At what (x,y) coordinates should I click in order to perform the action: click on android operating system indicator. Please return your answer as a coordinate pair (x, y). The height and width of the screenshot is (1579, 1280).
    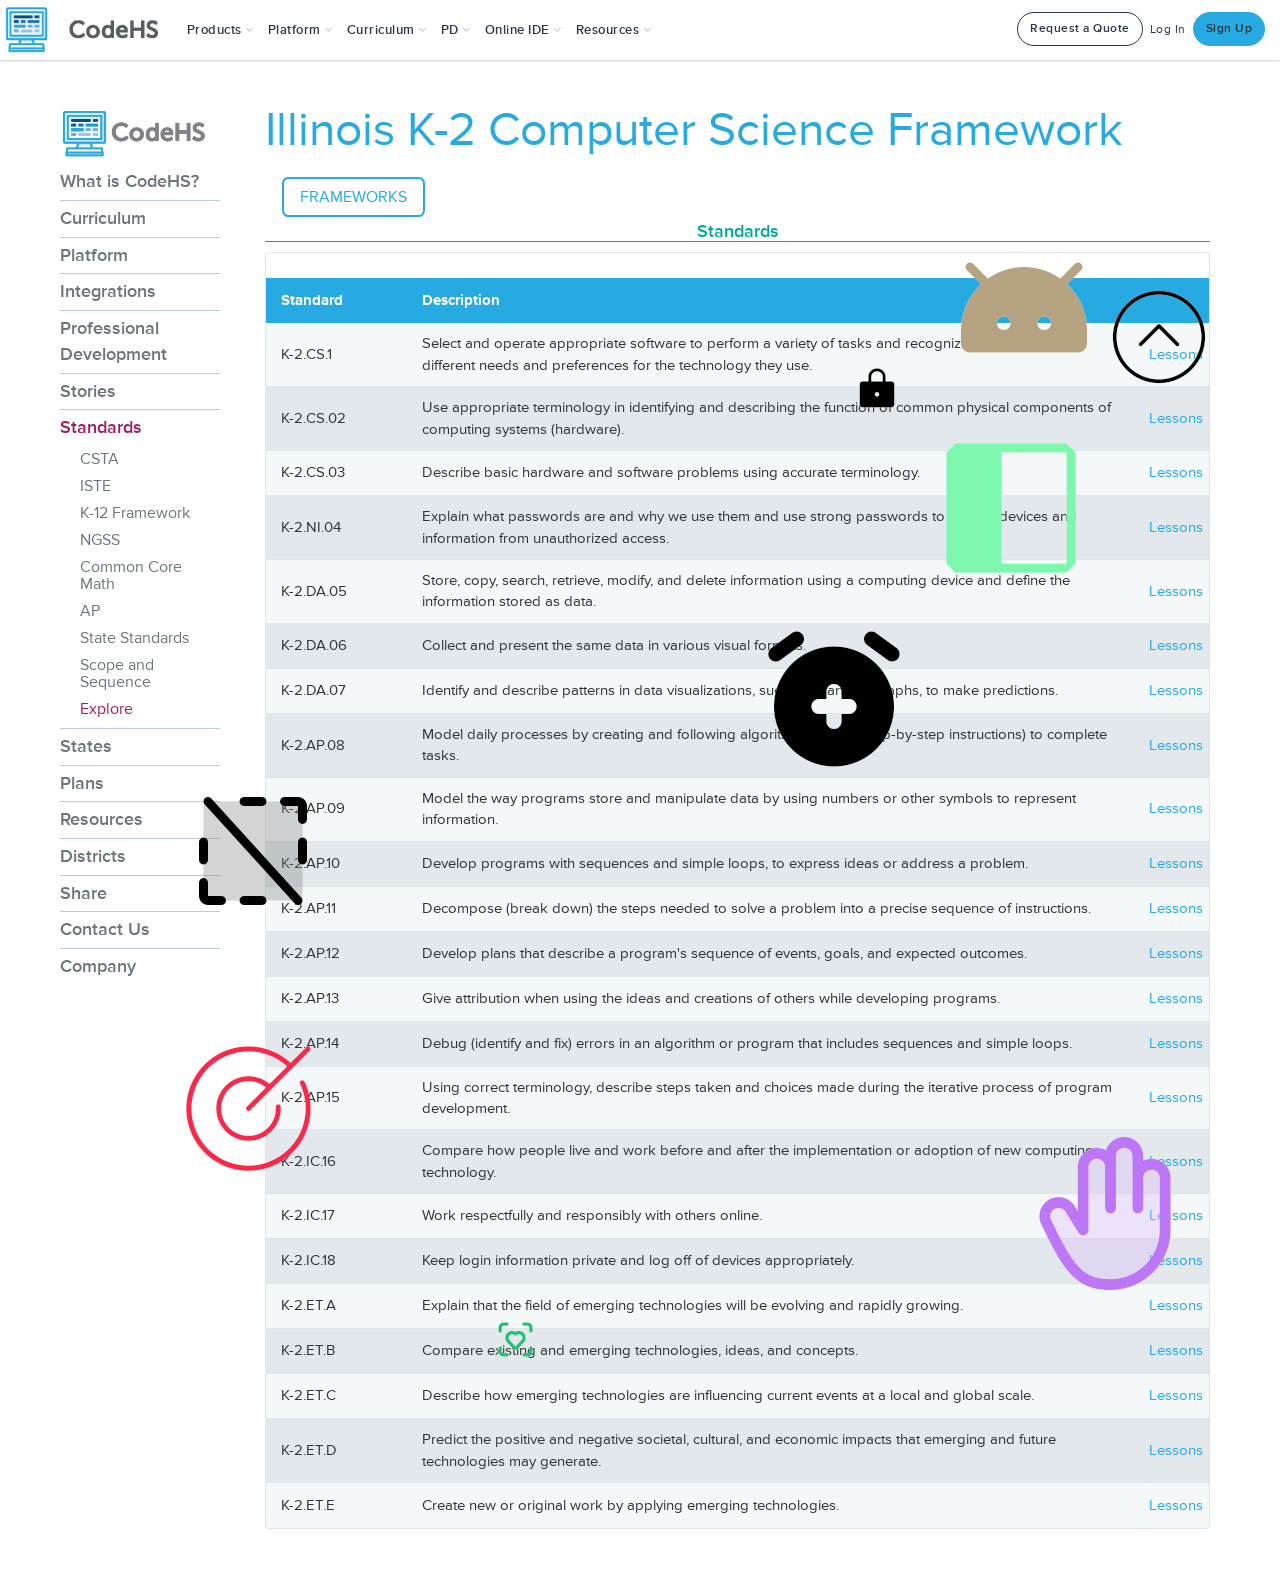
    Looking at the image, I should click on (1024, 312).